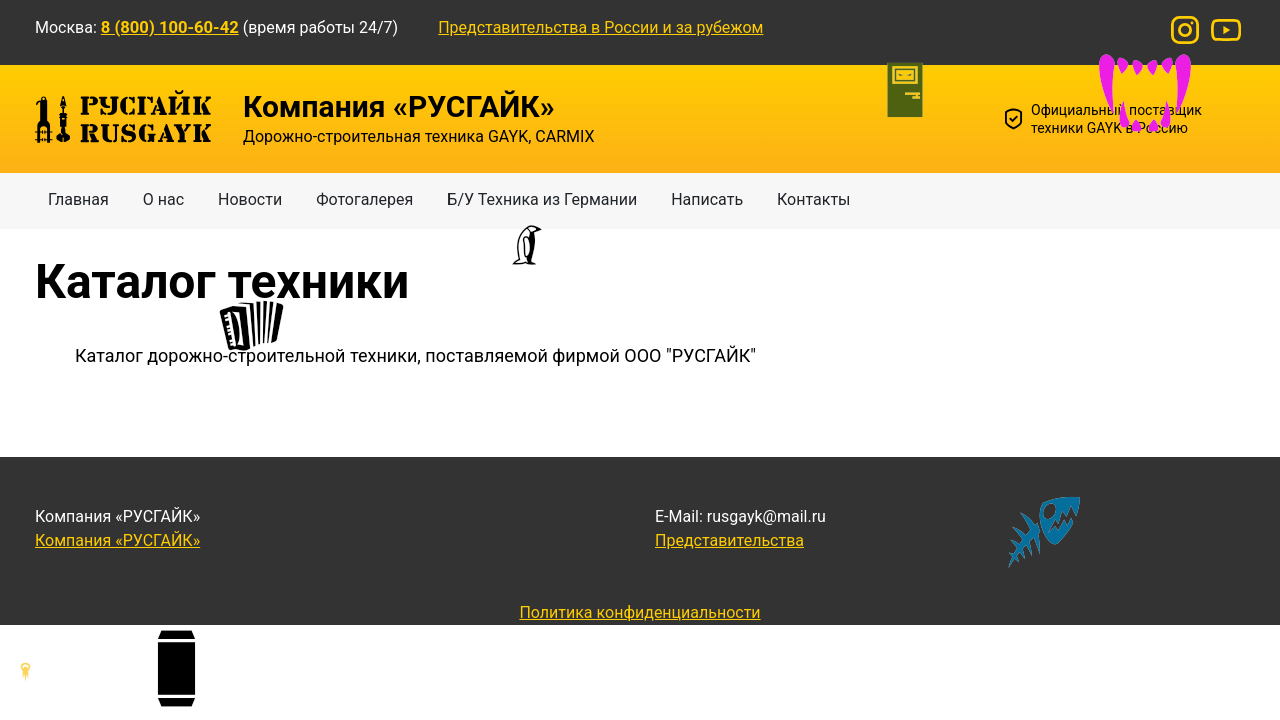  I want to click on select a beverage or drink item, so click(176, 668).